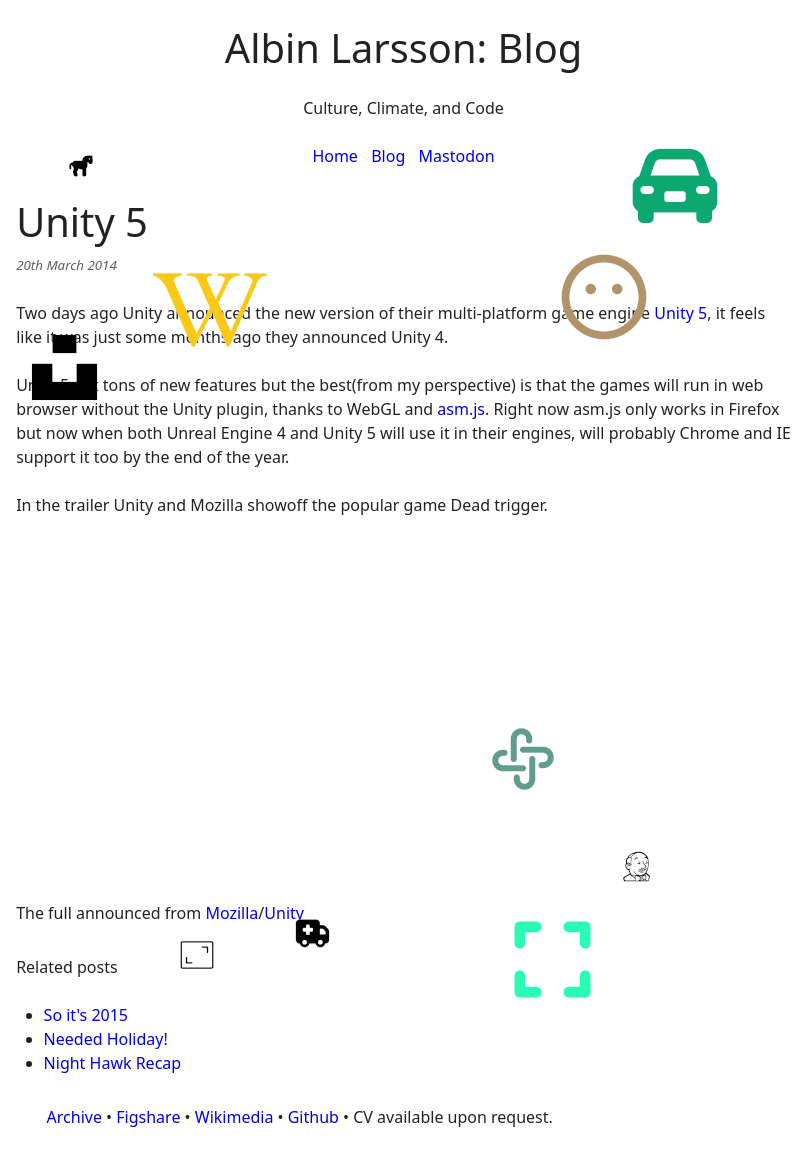 Image resolution: width=807 pixels, height=1153 pixels. Describe the element at coordinates (523, 759) in the screenshot. I see `access API application settings` at that location.